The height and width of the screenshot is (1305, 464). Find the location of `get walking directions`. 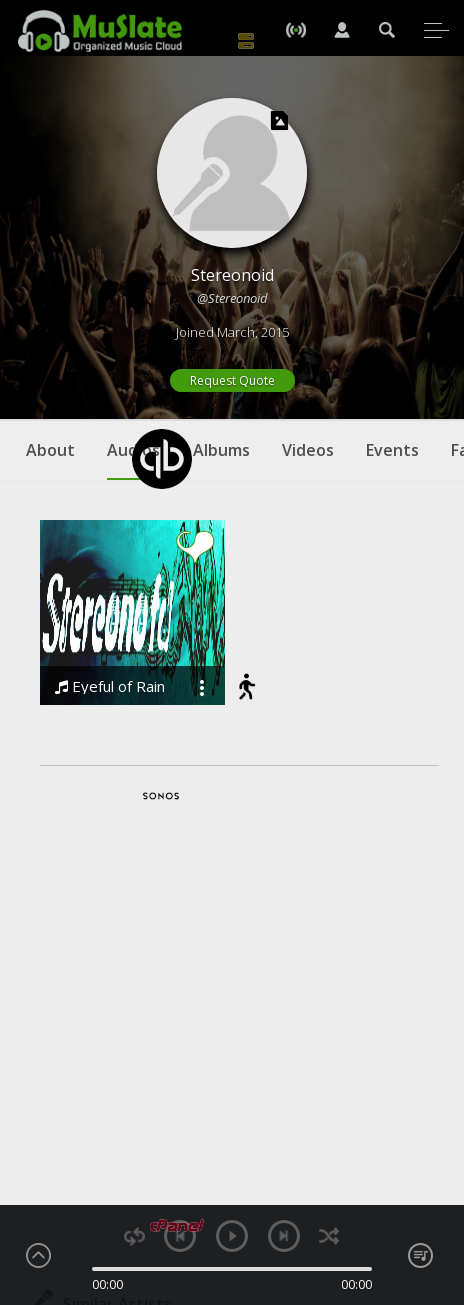

get walking directions is located at coordinates (246, 686).